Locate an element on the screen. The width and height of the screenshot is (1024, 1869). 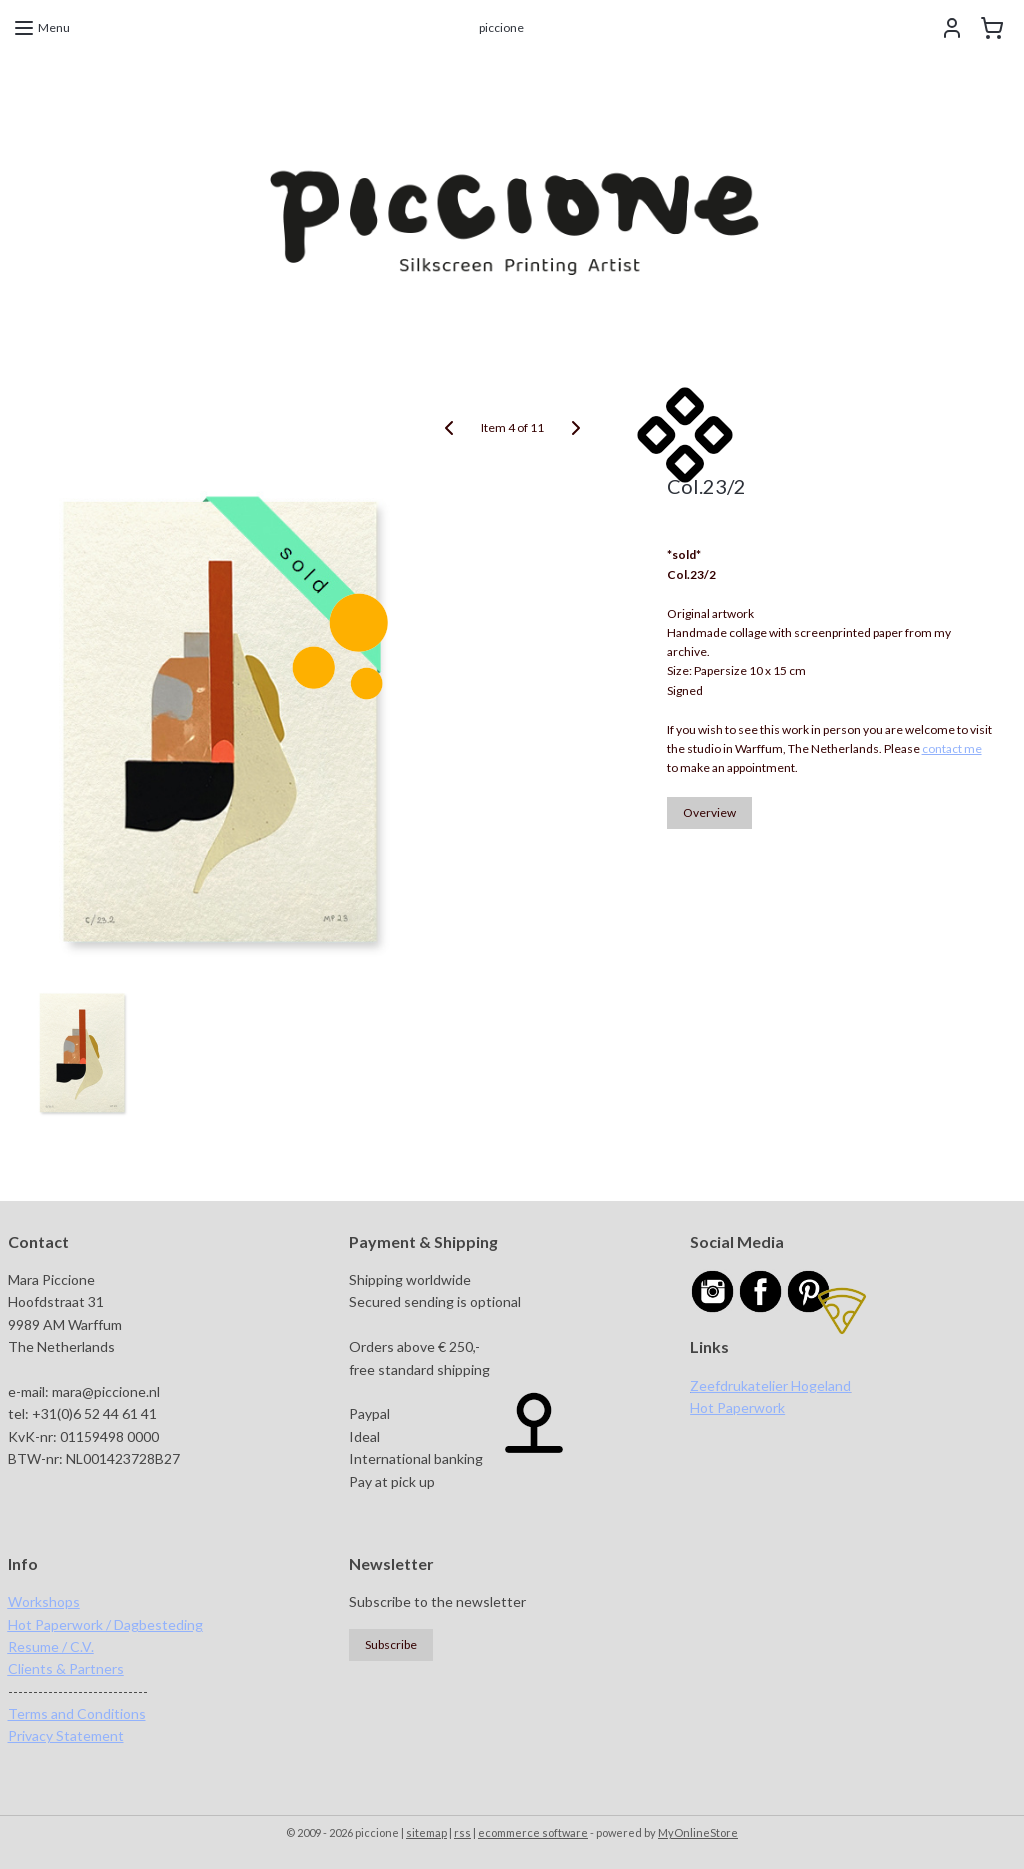
view bubble chart data visualization is located at coordinates (345, 646).